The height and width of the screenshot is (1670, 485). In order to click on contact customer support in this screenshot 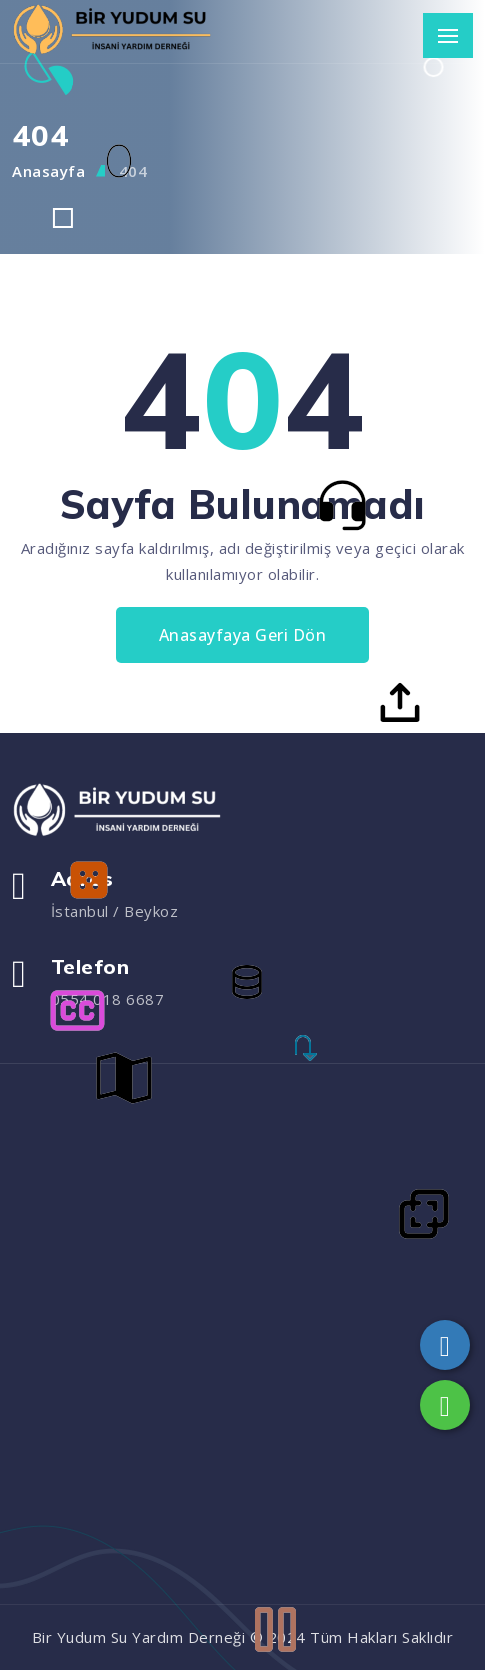, I will do `click(342, 503)`.